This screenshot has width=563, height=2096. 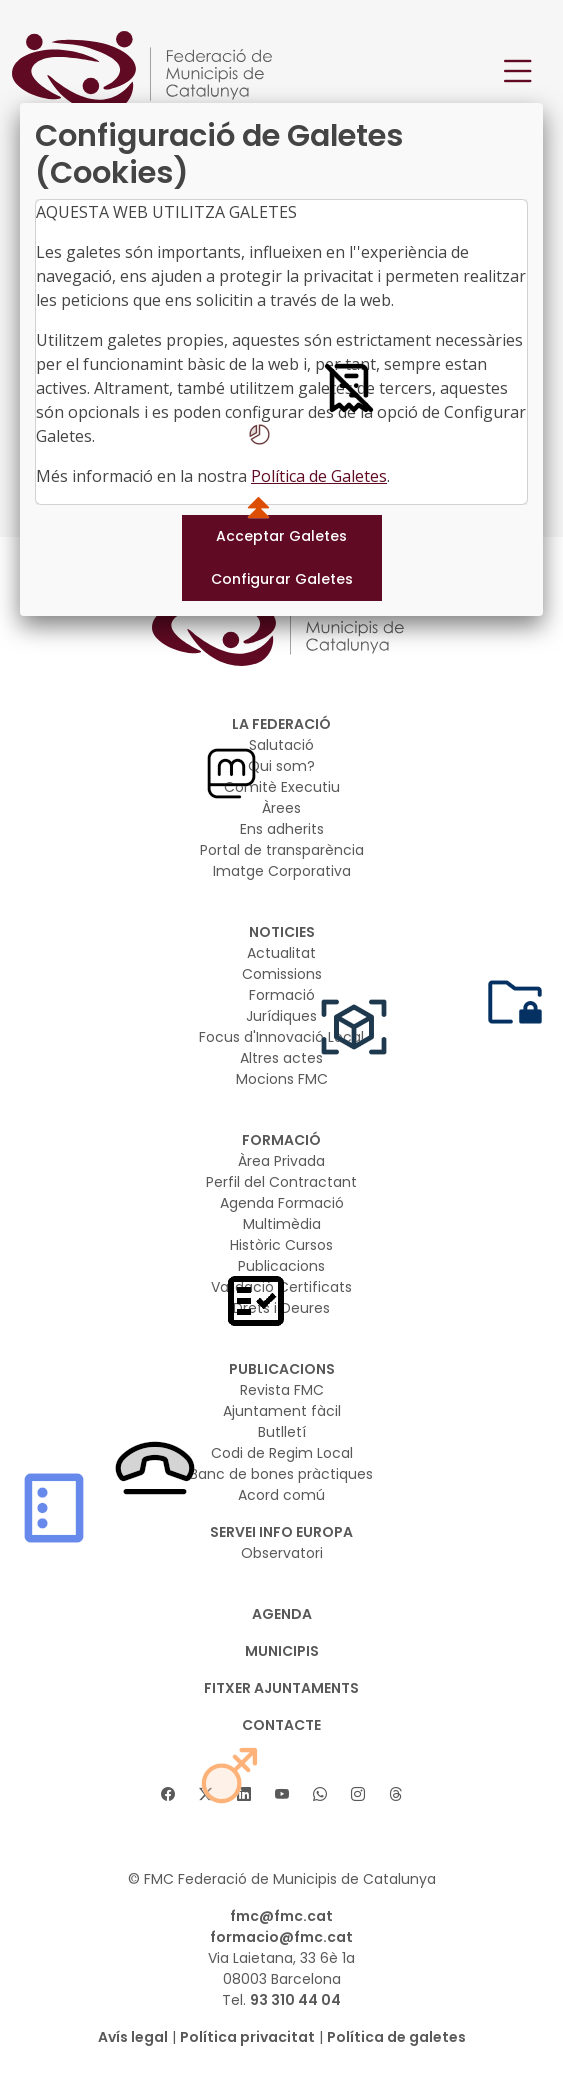 What do you see at coordinates (349, 388) in the screenshot?
I see `disable receipt generation` at bounding box center [349, 388].